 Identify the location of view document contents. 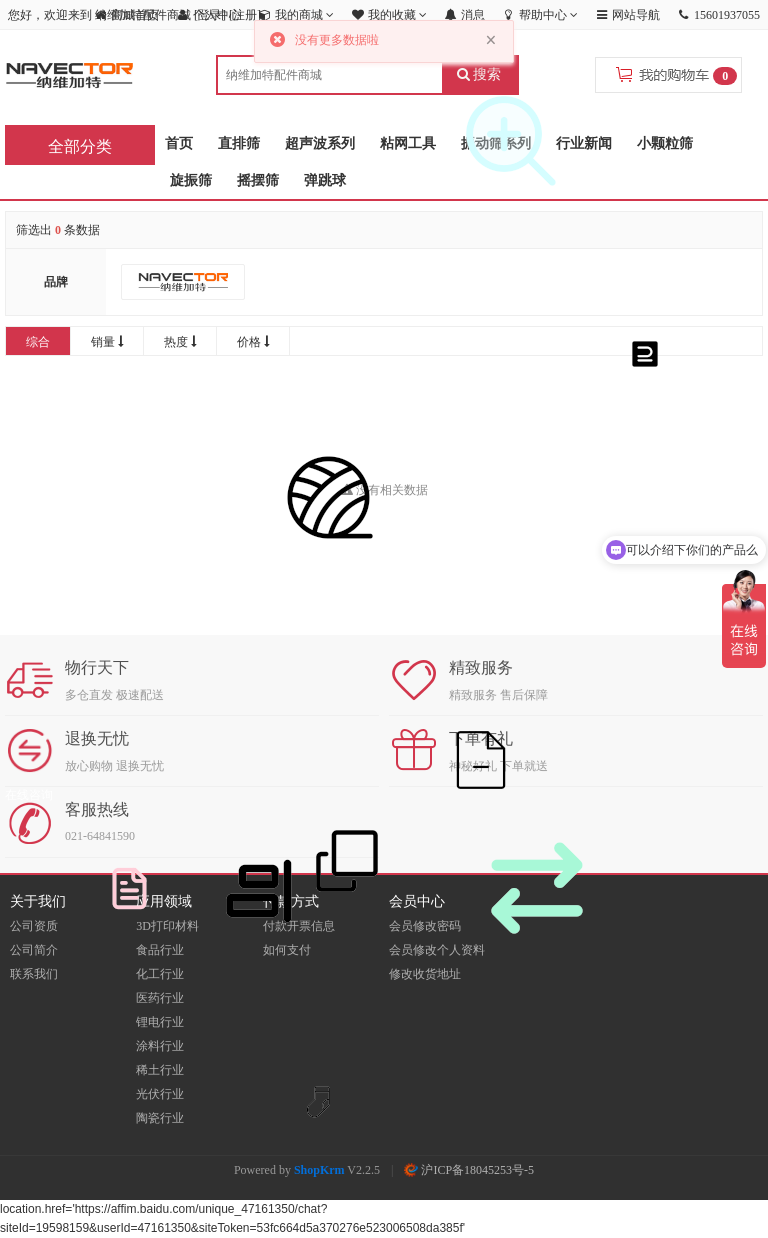
(129, 888).